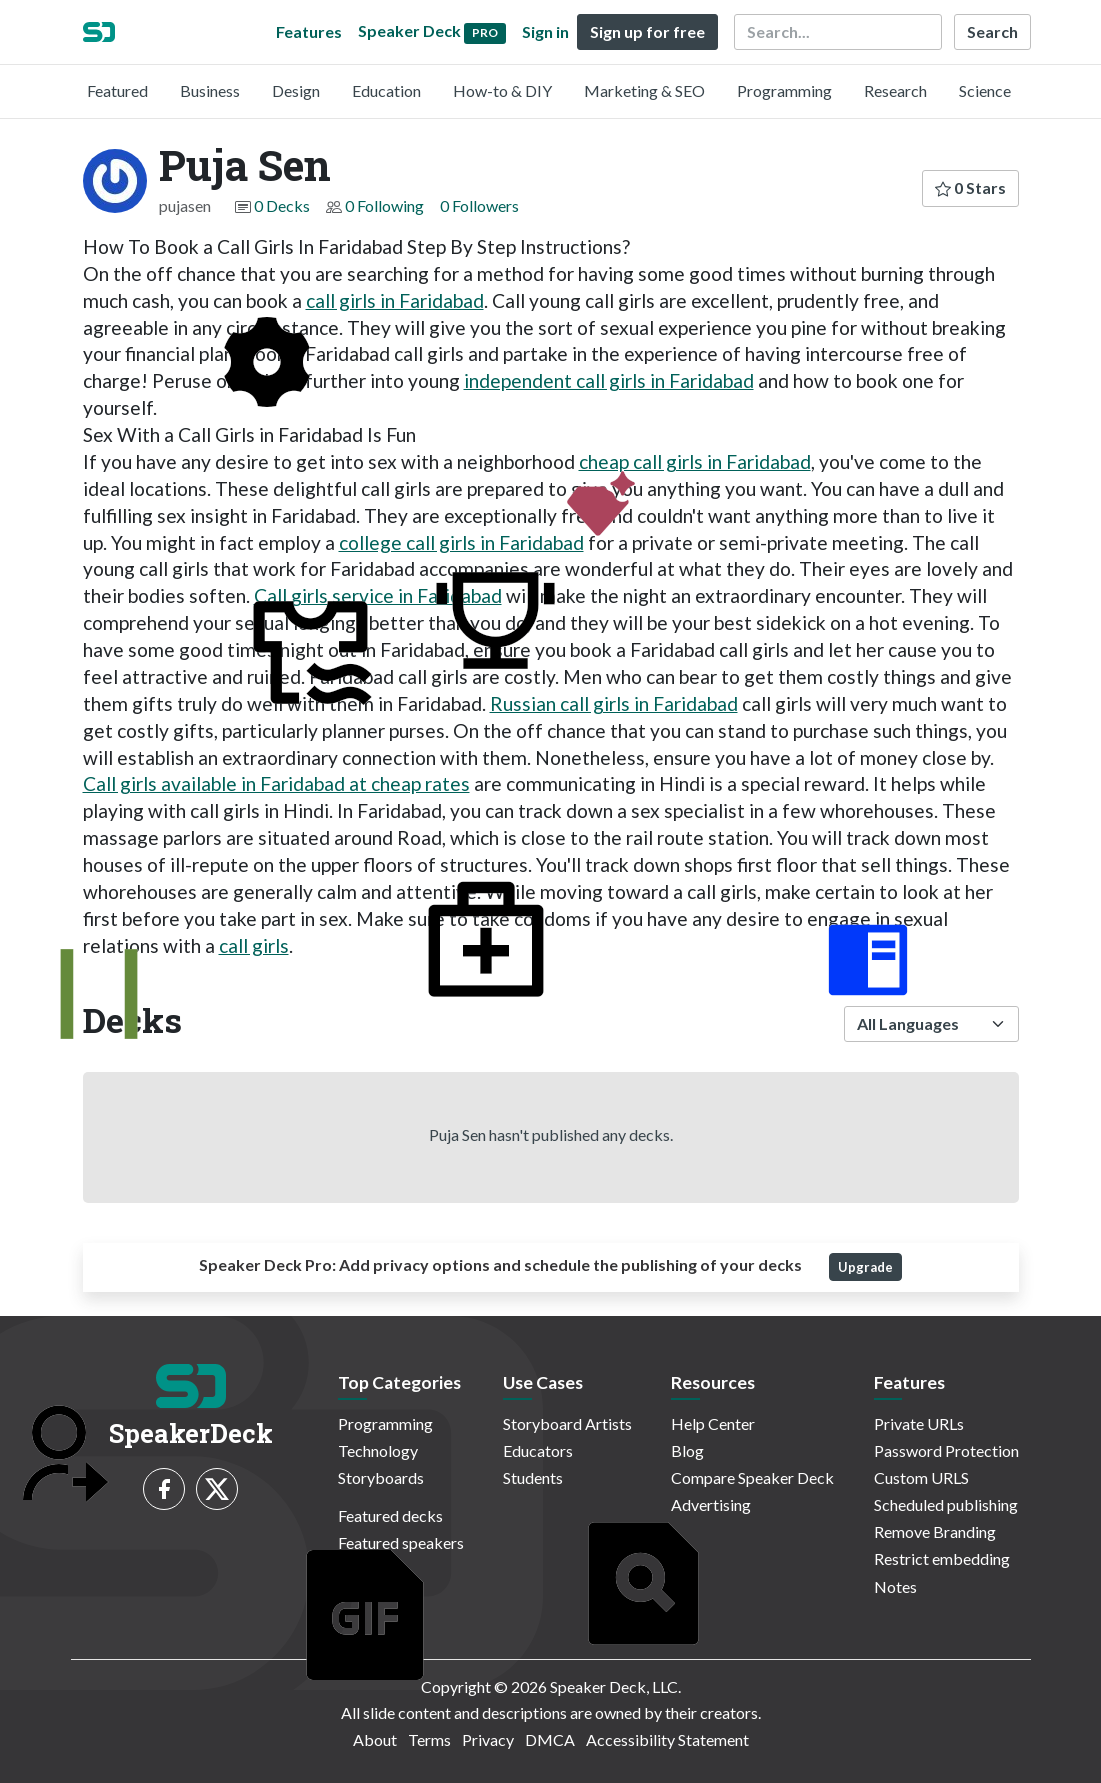  What do you see at coordinates (486, 945) in the screenshot?
I see `access first aid or medical resources` at bounding box center [486, 945].